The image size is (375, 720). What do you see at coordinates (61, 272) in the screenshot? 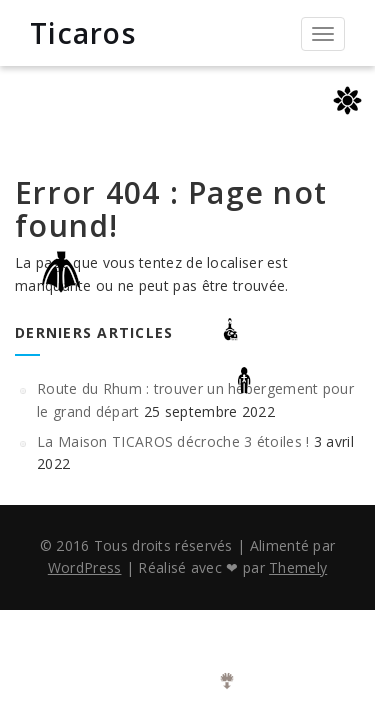
I see `indicates duck or waterfowl-related content in a game` at bounding box center [61, 272].